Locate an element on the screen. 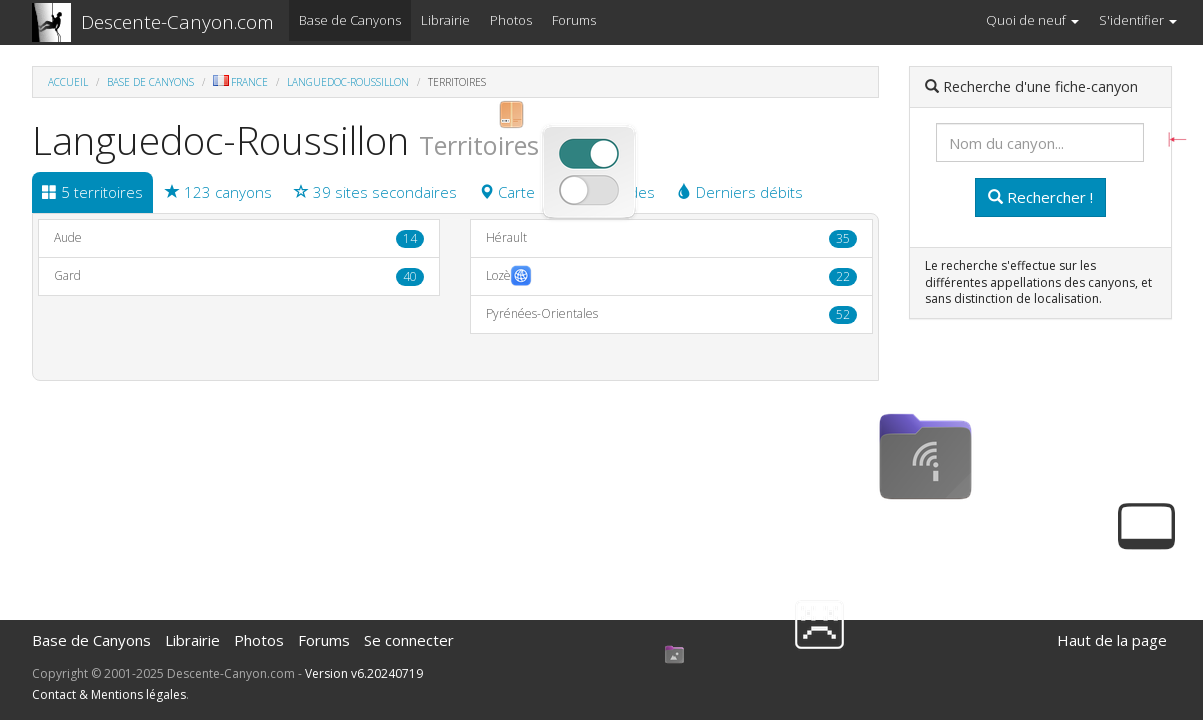 The height and width of the screenshot is (720, 1203). go to the first item in a list or sequence is located at coordinates (1177, 139).